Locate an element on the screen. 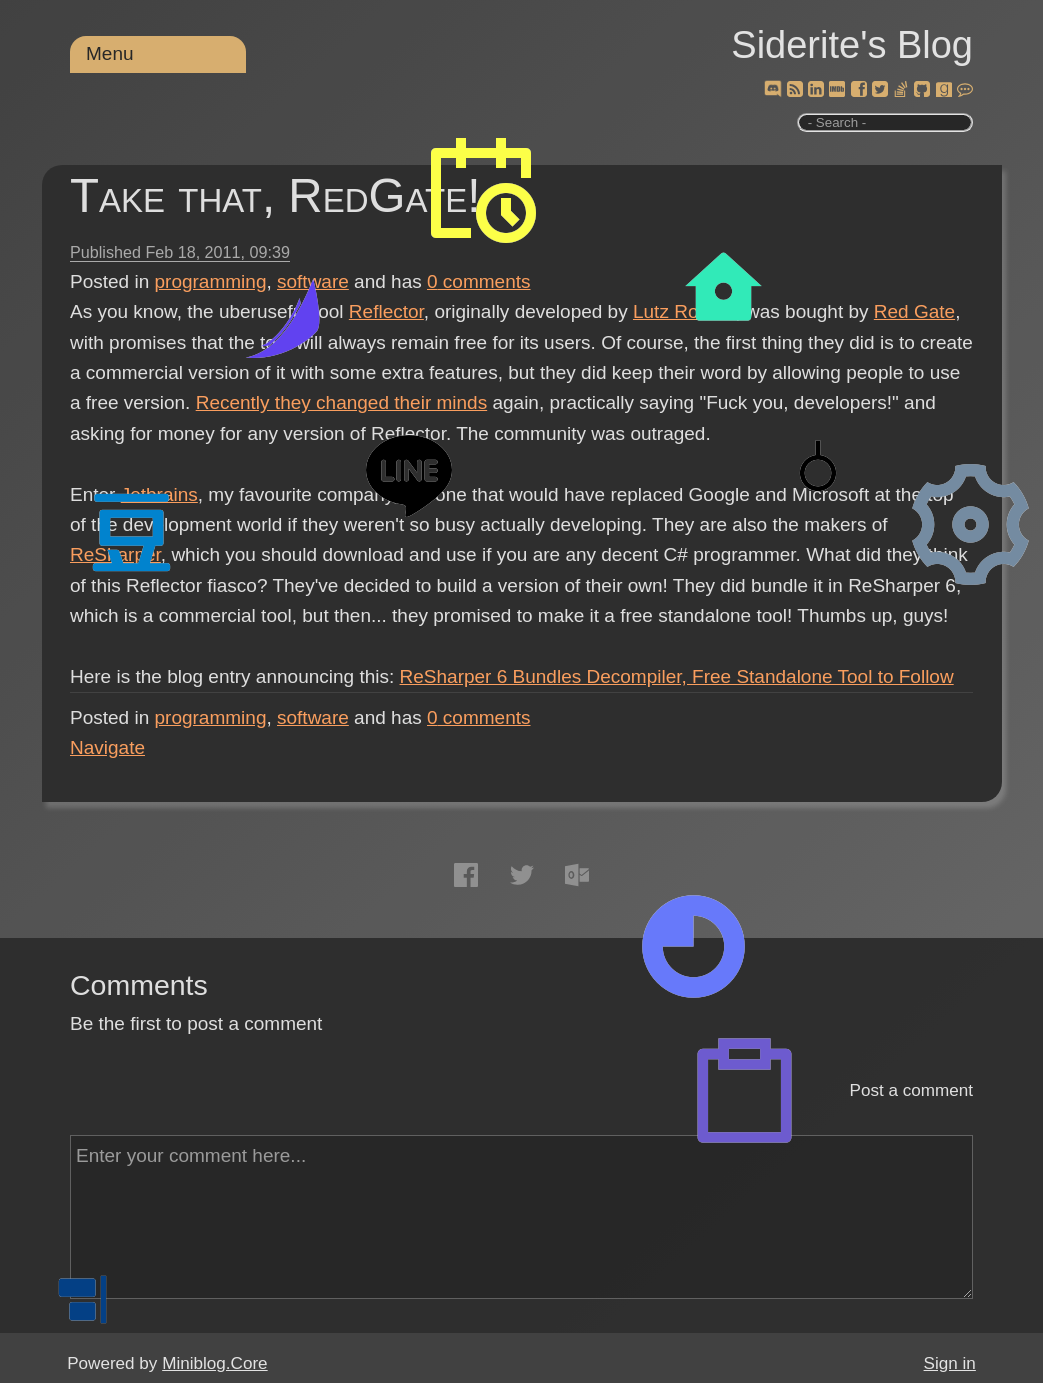  spinnaker continuous delivery platform logo is located at coordinates (282, 318).